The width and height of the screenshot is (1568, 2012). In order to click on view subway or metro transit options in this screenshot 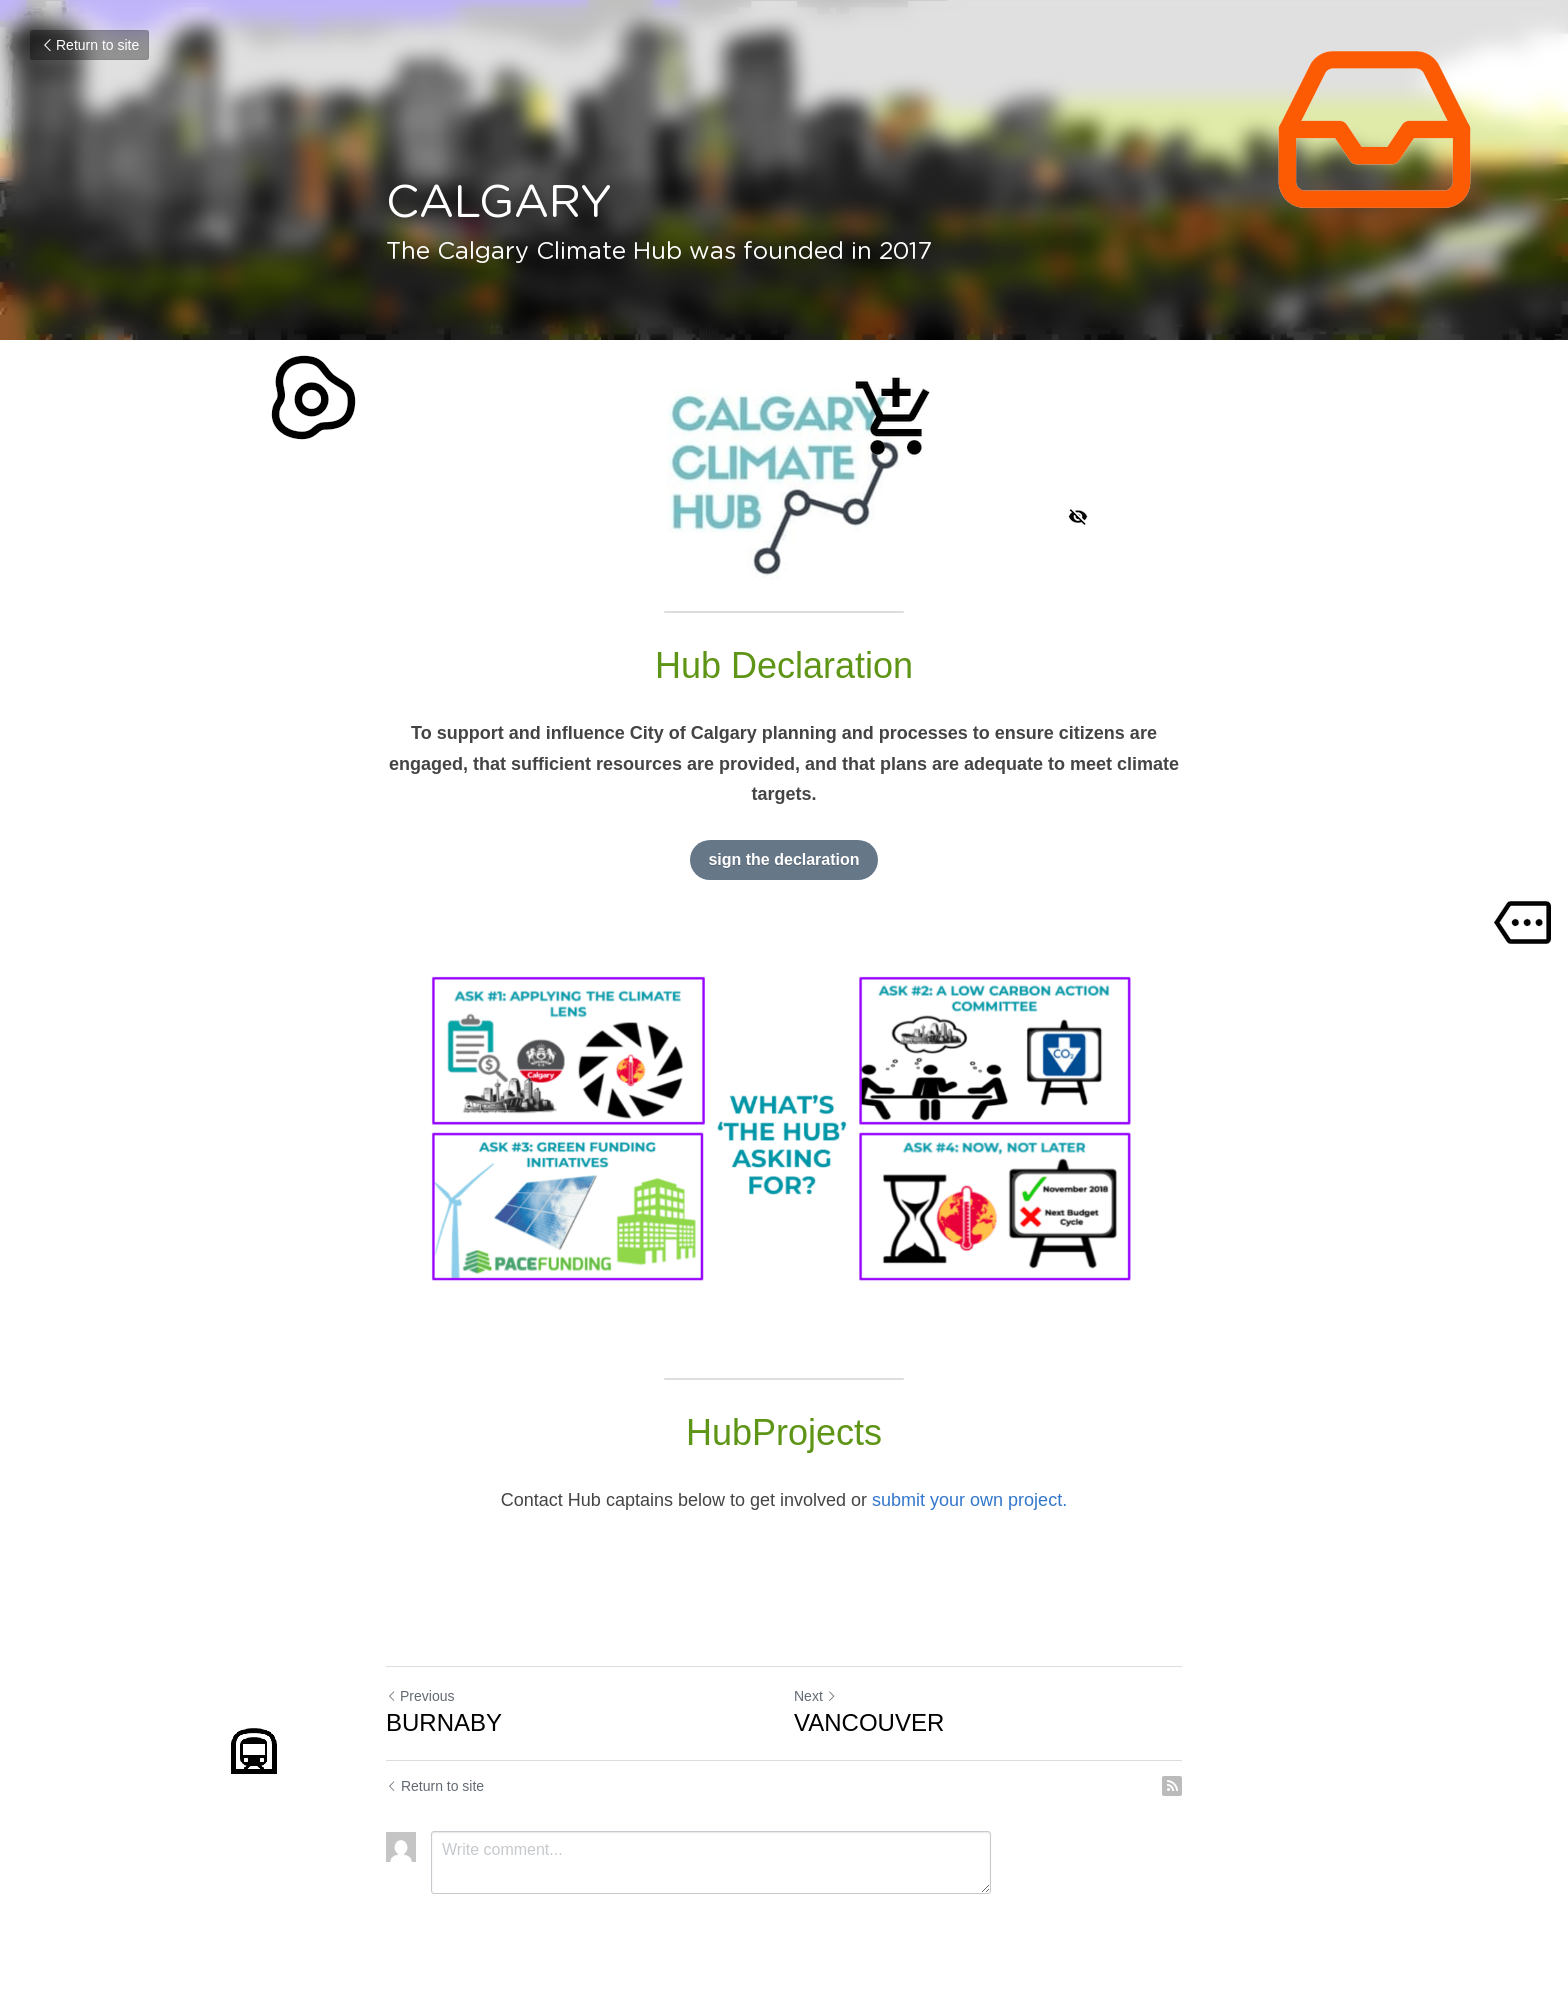, I will do `click(254, 1751)`.